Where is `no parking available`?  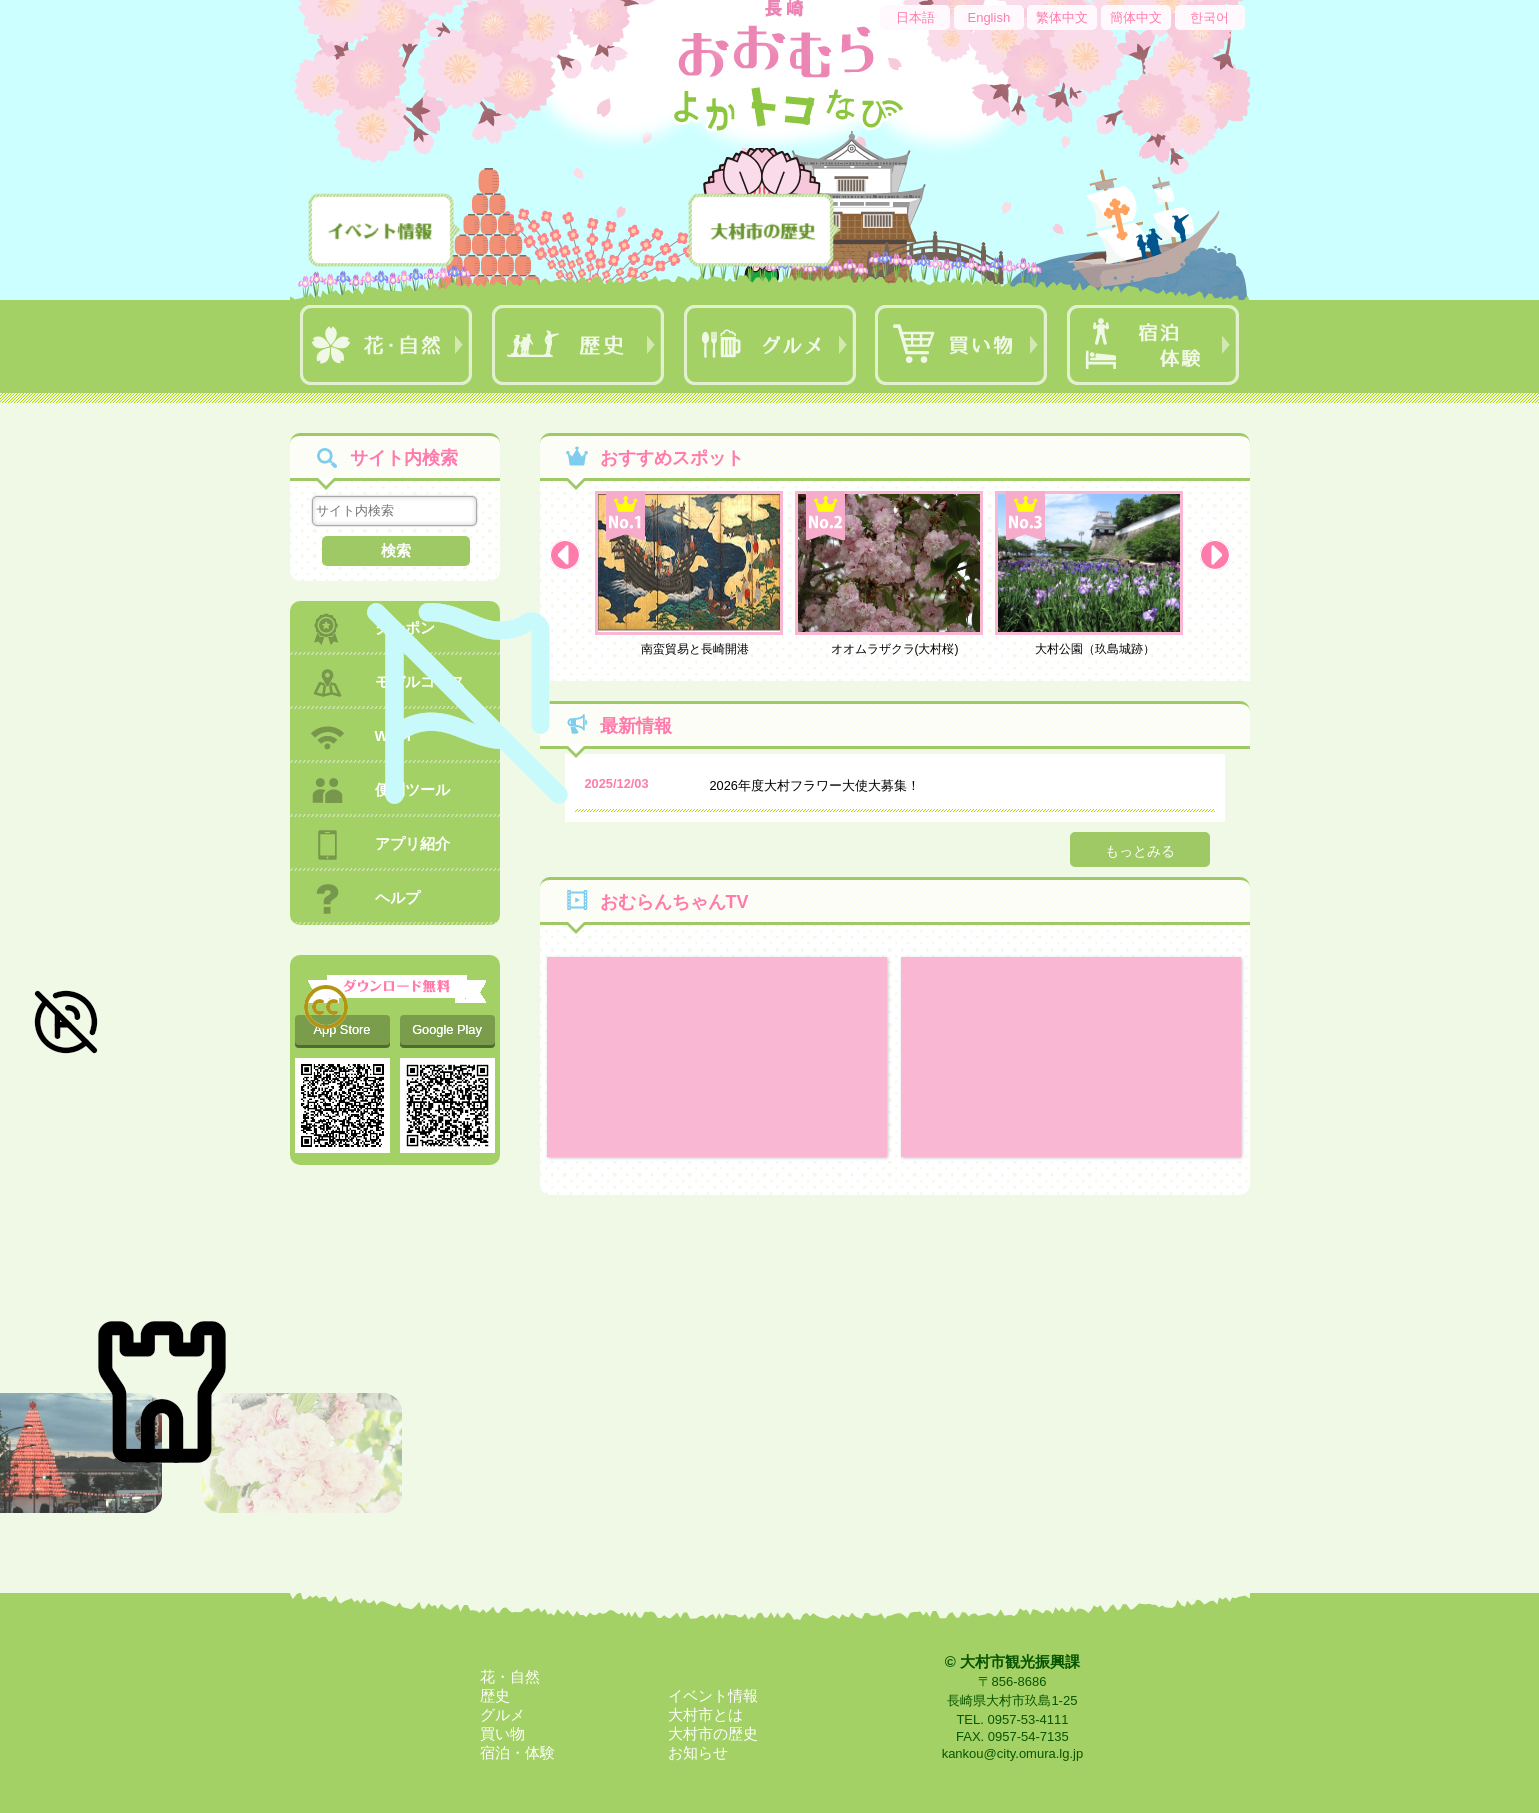 no parking available is located at coordinates (66, 1022).